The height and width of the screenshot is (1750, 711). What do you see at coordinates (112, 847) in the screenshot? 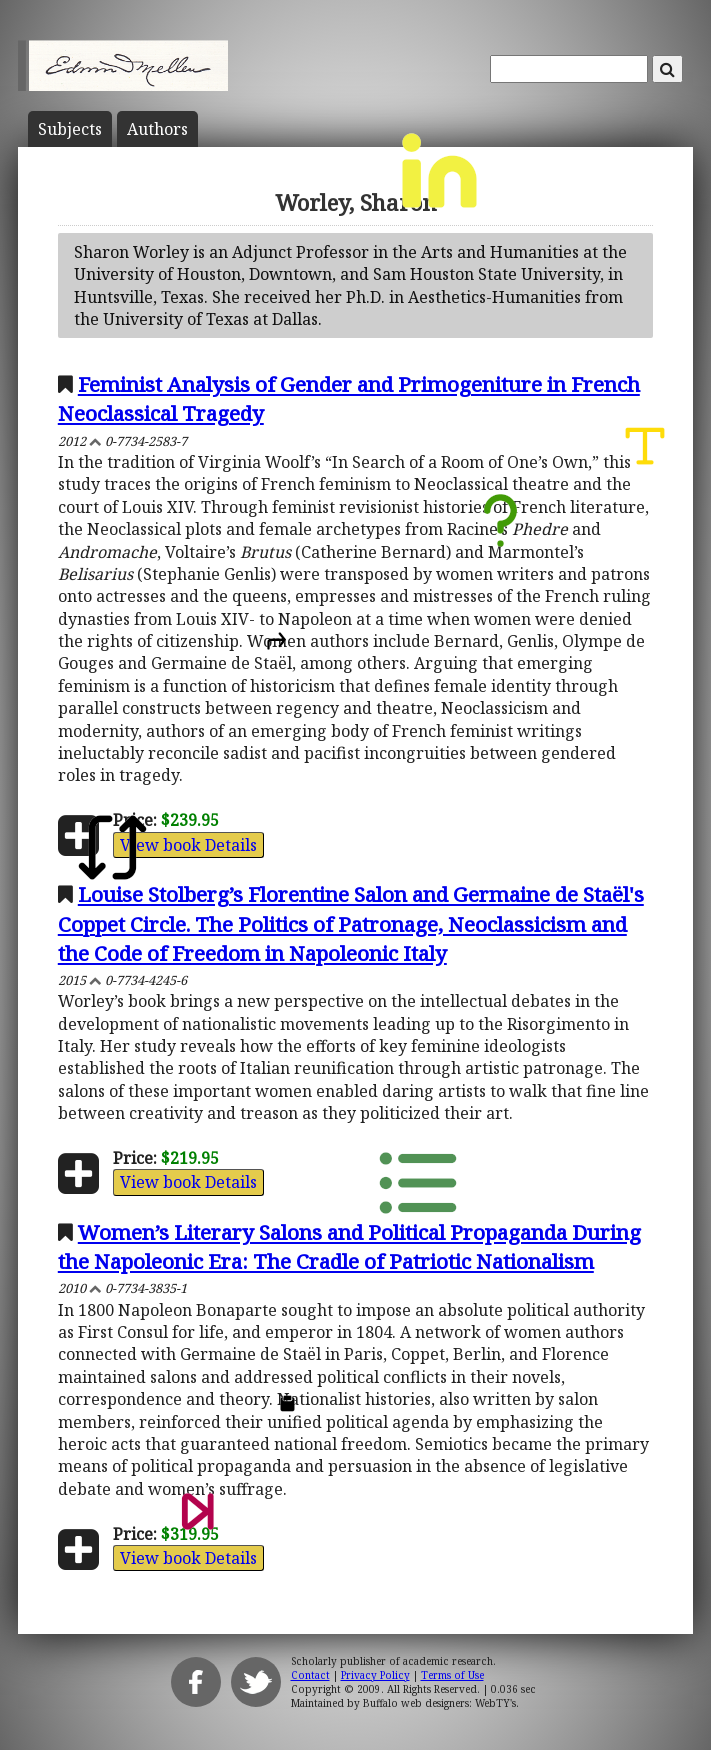
I see `flip or mirror content horizontally` at bounding box center [112, 847].